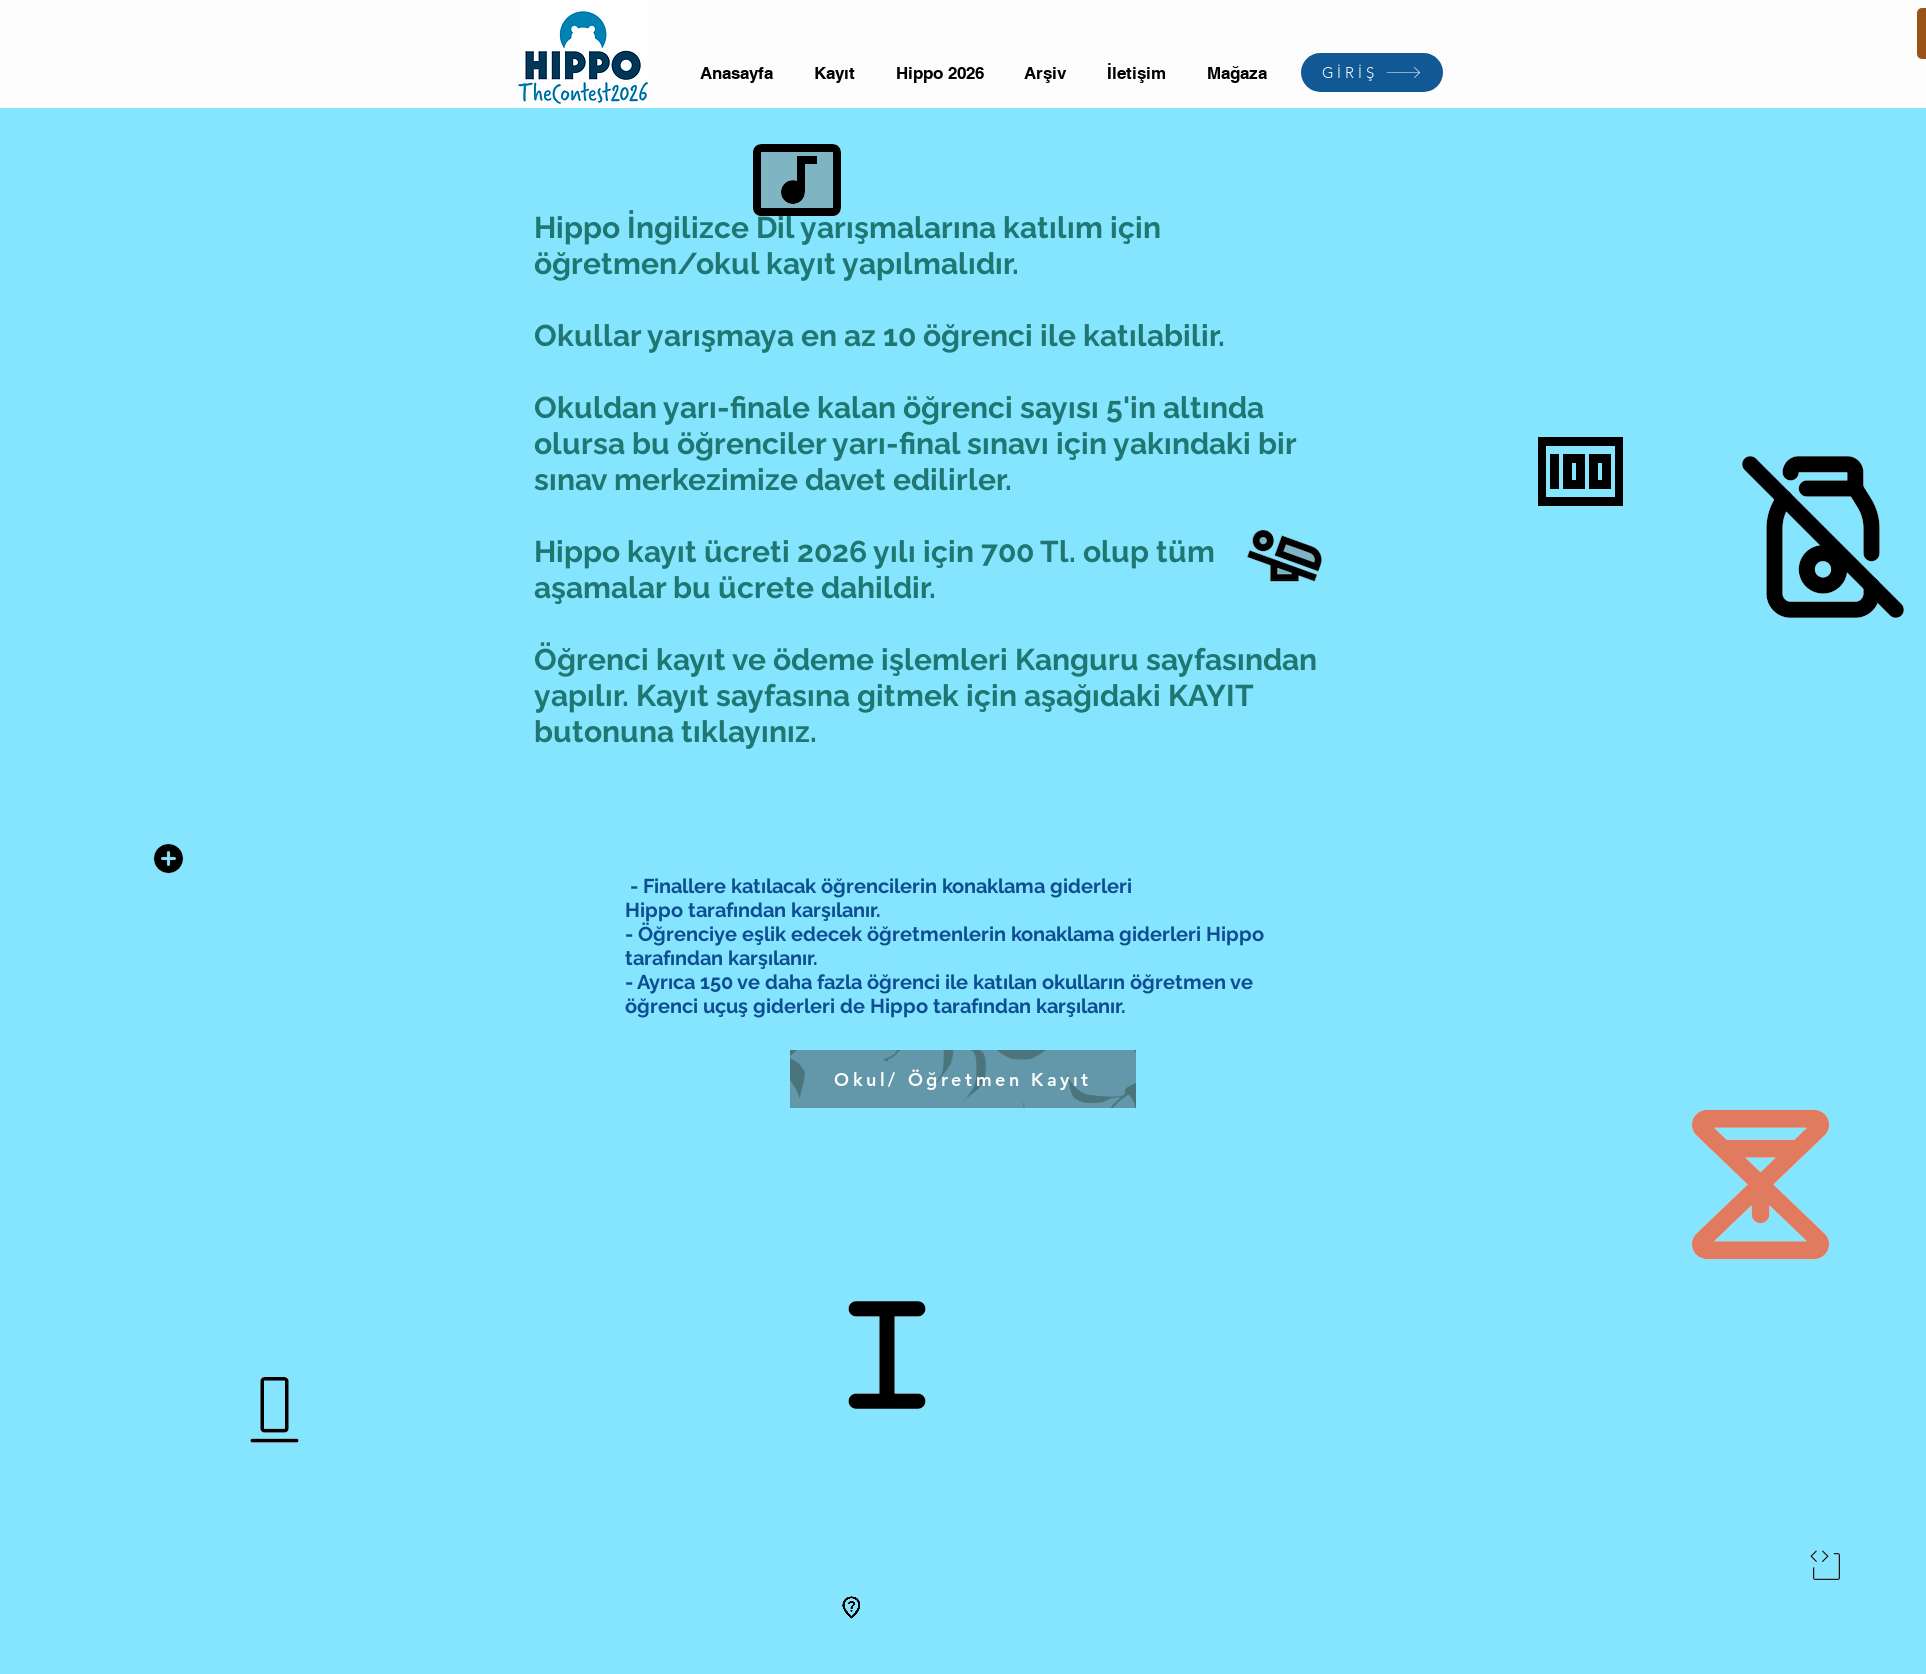 This screenshot has width=1926, height=1674. I want to click on align element to bottom edge, so click(274, 1408).